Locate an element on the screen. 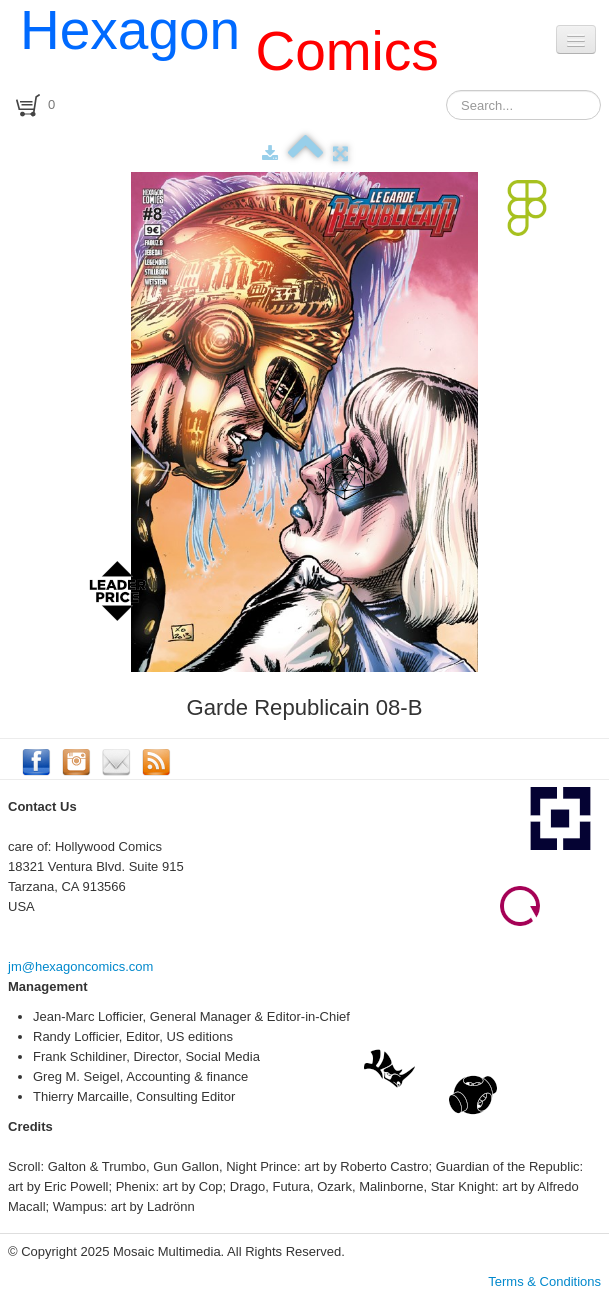 Image resolution: width=609 pixels, height=1302 pixels. open HDFC Bank app is located at coordinates (560, 818).